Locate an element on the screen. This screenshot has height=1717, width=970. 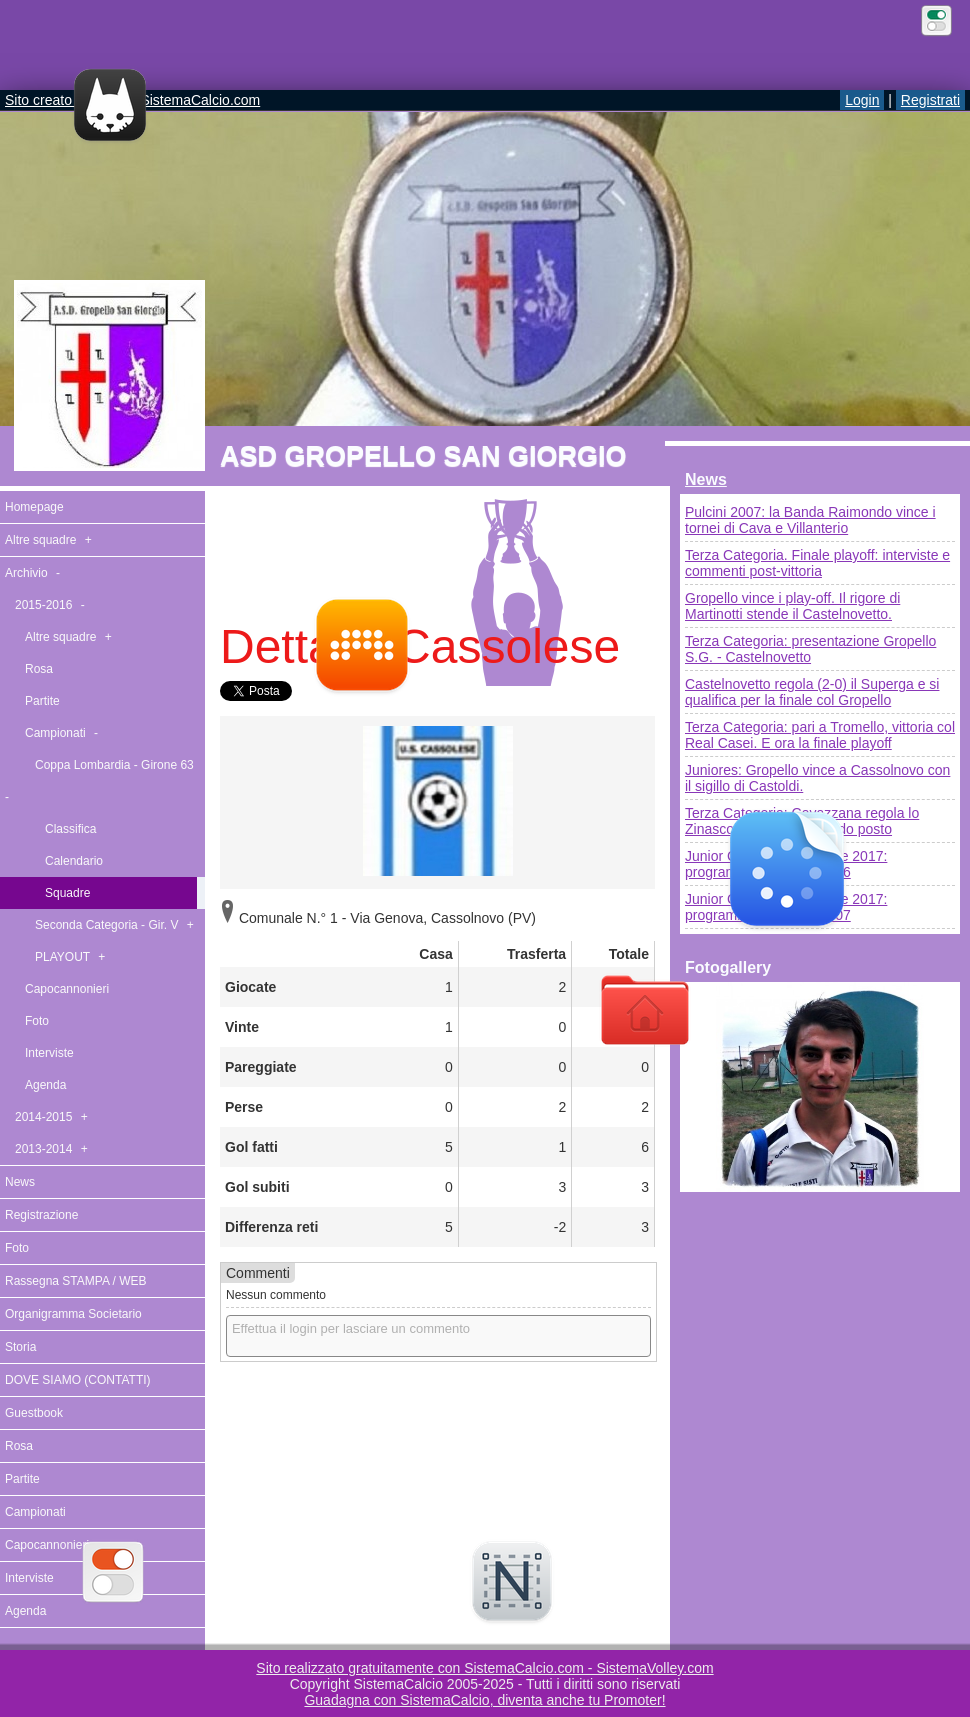
open nota text editor app is located at coordinates (512, 1581).